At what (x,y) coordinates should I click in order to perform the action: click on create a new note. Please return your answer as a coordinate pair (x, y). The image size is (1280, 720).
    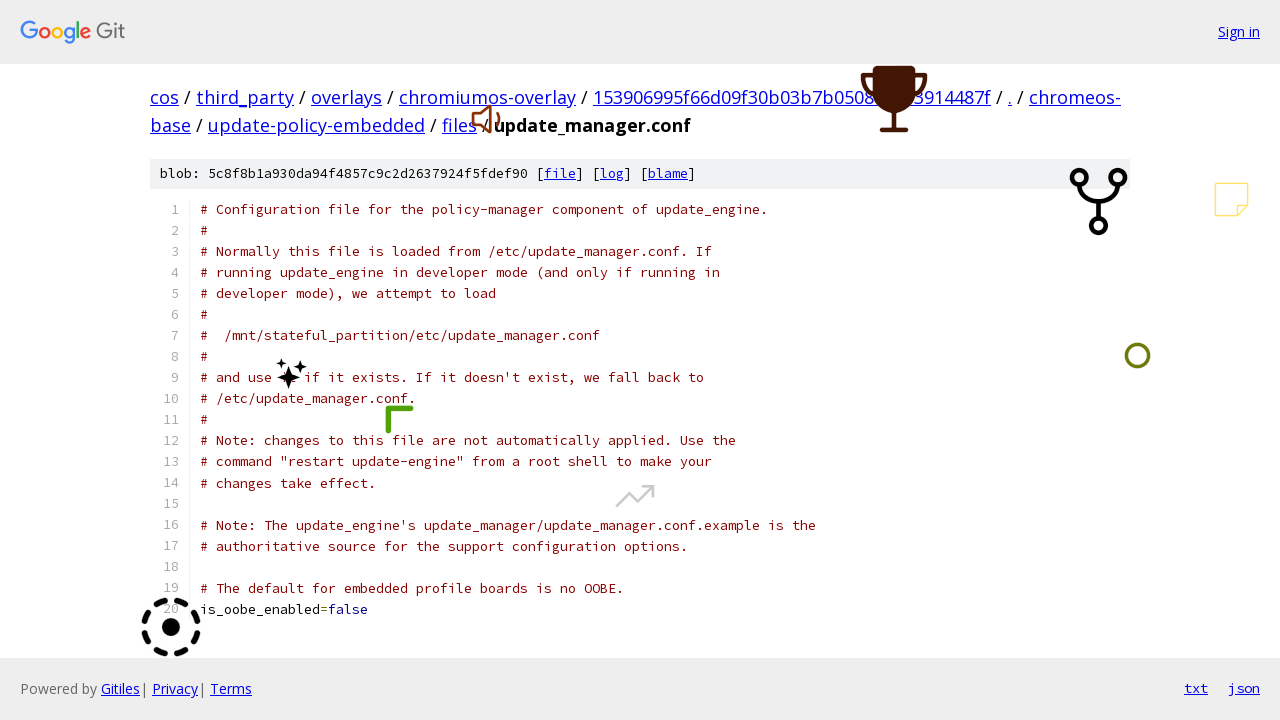
    Looking at the image, I should click on (1231, 199).